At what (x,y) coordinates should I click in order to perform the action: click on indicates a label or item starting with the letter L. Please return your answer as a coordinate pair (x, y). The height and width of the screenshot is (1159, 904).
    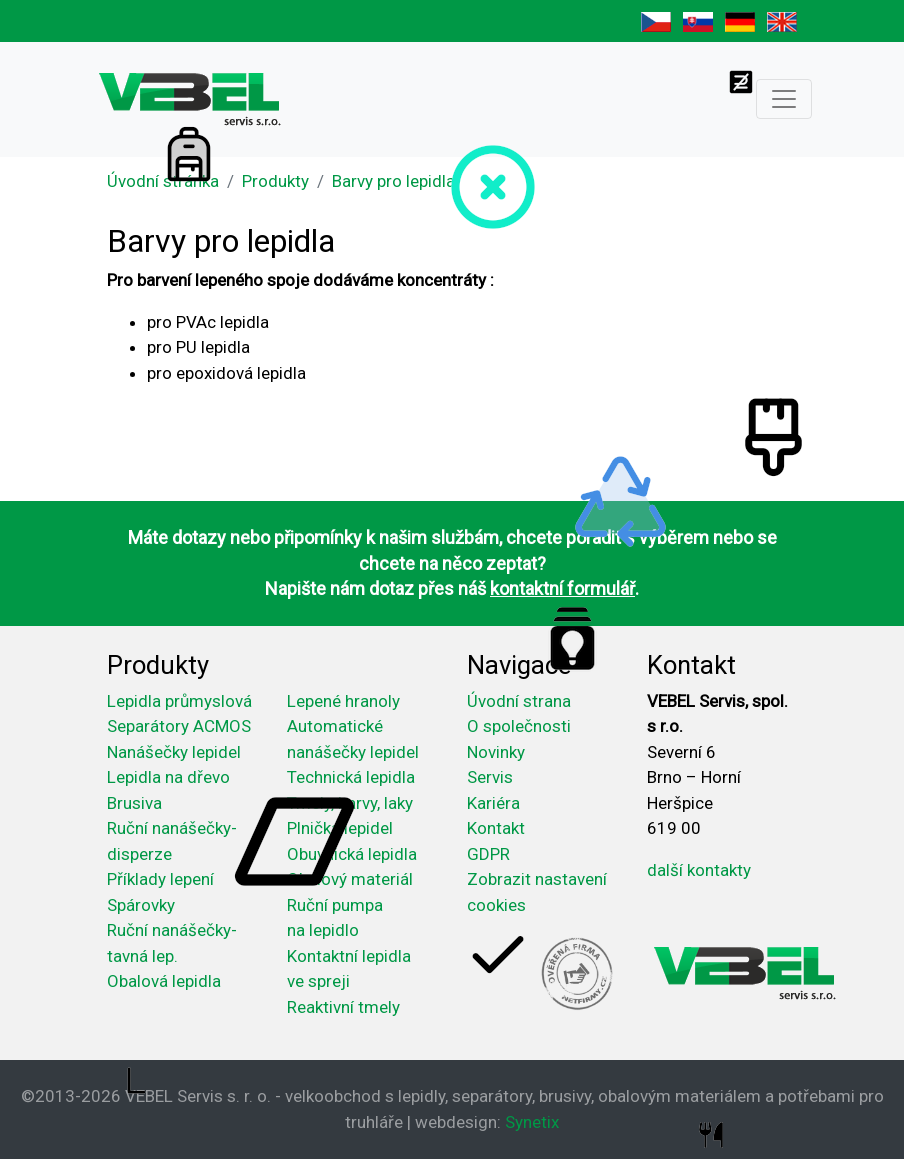
    Looking at the image, I should click on (136, 1080).